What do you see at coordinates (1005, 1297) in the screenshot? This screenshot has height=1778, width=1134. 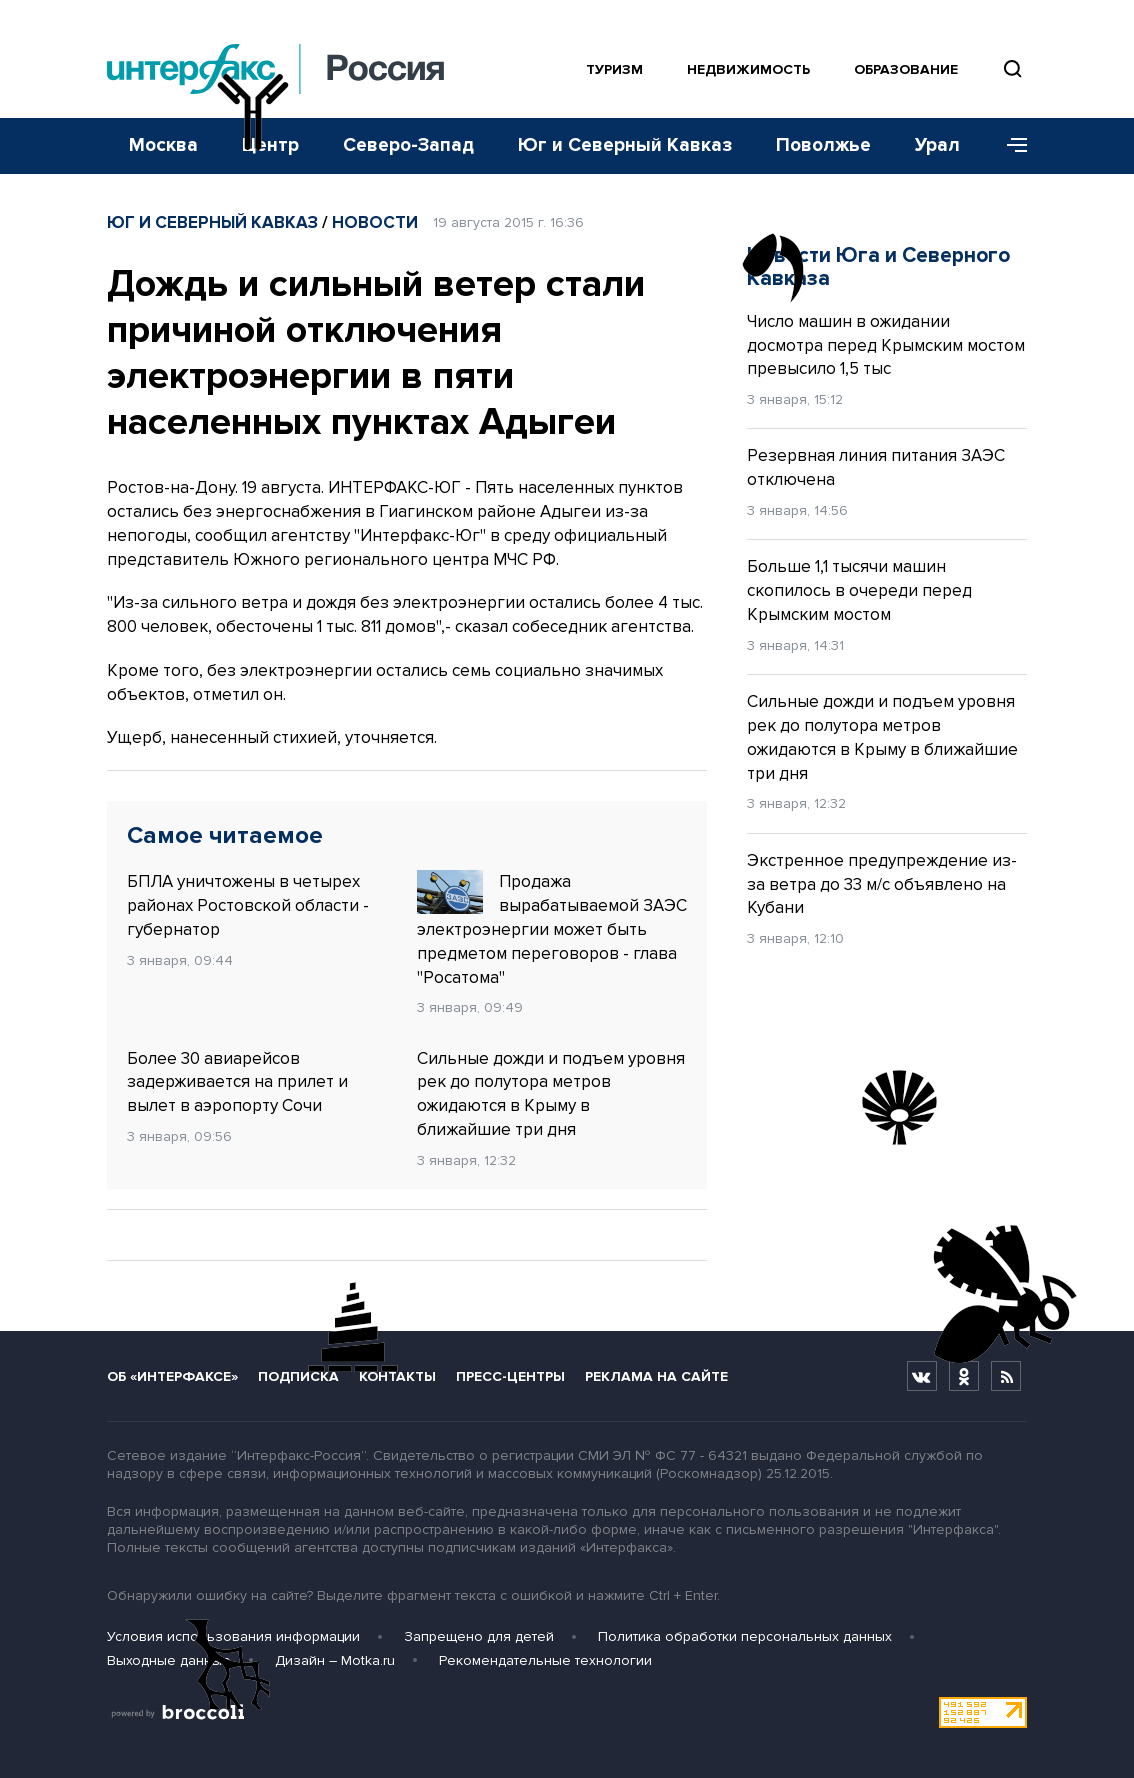 I see `indicates bee-related content or honey products` at bounding box center [1005, 1297].